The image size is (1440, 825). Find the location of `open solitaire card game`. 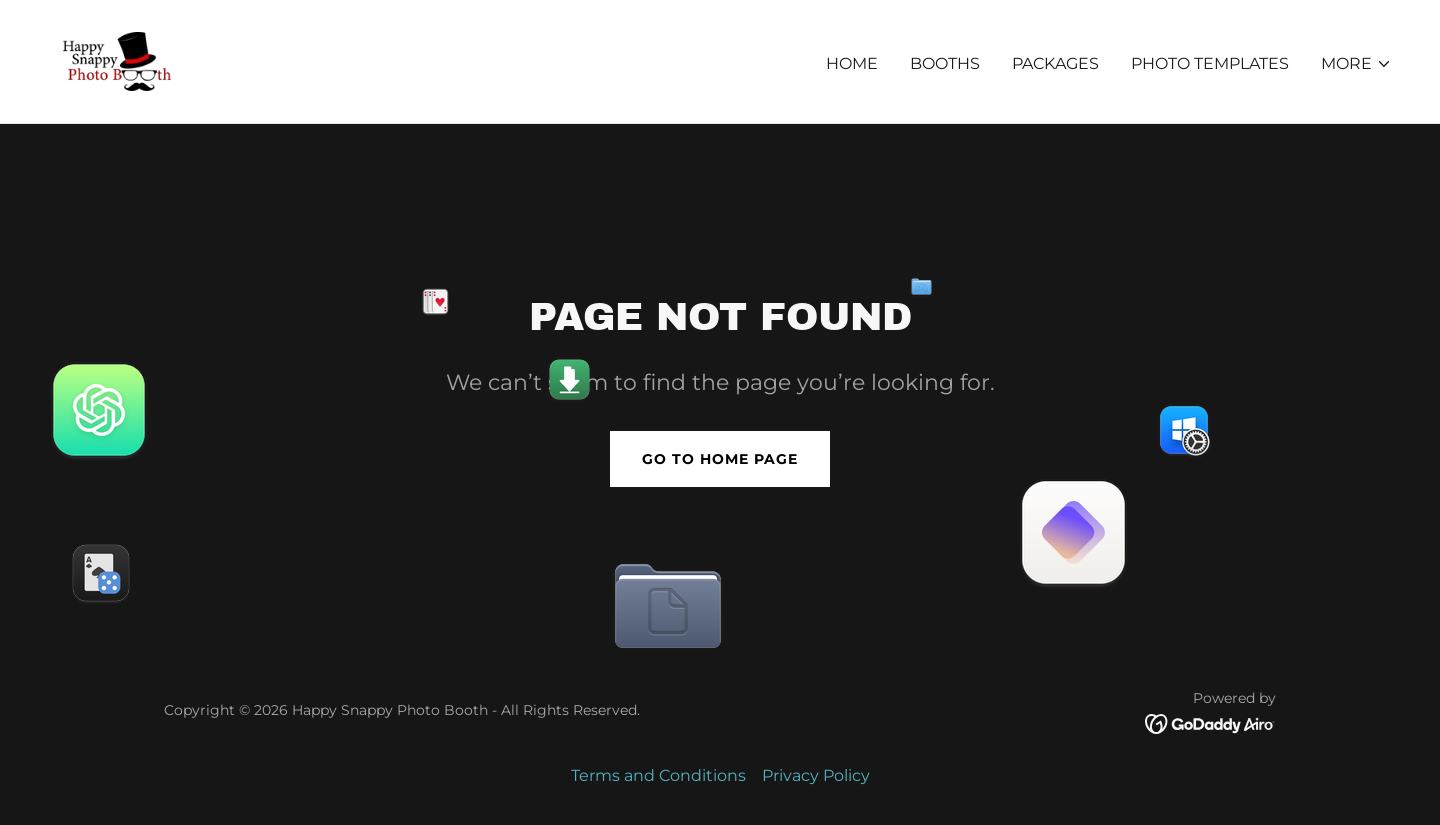

open solitaire card game is located at coordinates (435, 301).